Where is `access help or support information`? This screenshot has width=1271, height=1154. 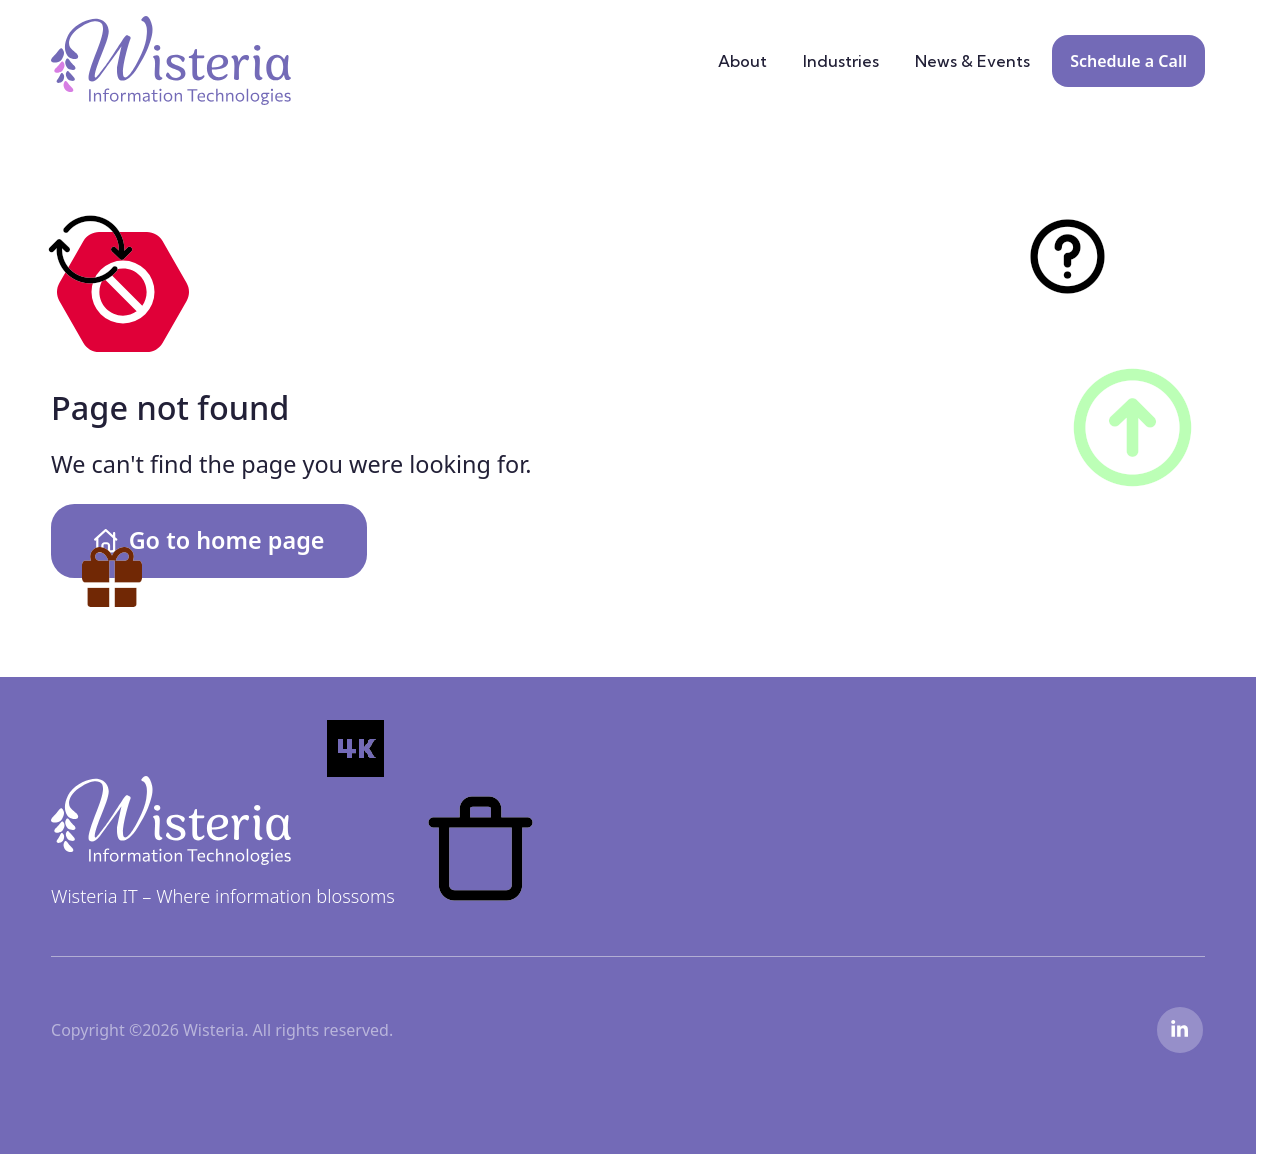
access help or support information is located at coordinates (1067, 256).